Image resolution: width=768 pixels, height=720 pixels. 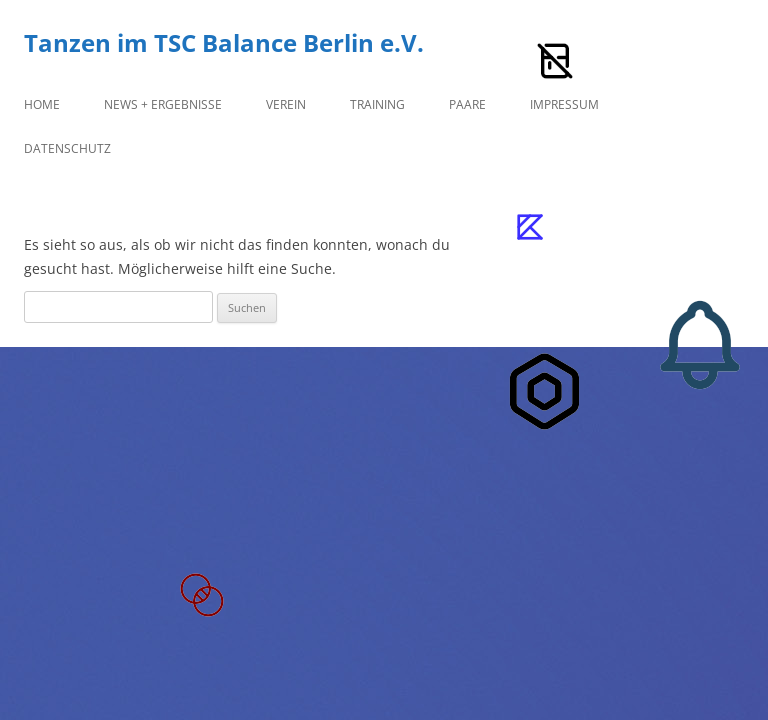 What do you see at coordinates (700, 345) in the screenshot?
I see `view notifications` at bounding box center [700, 345].